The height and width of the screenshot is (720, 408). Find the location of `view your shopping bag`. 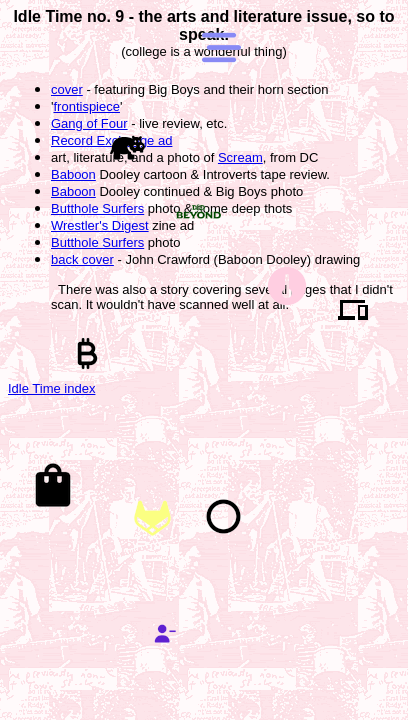

view your shopping bag is located at coordinates (53, 485).